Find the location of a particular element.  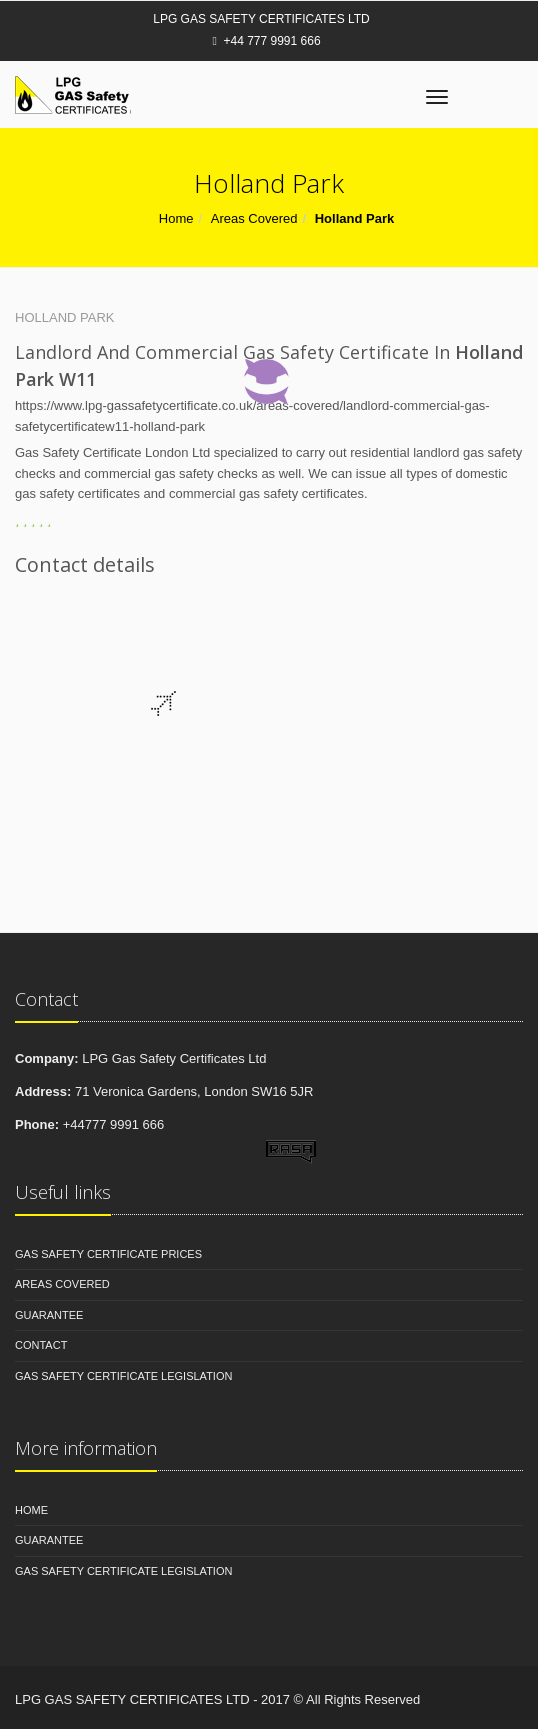

open Linphone app is located at coordinates (266, 381).